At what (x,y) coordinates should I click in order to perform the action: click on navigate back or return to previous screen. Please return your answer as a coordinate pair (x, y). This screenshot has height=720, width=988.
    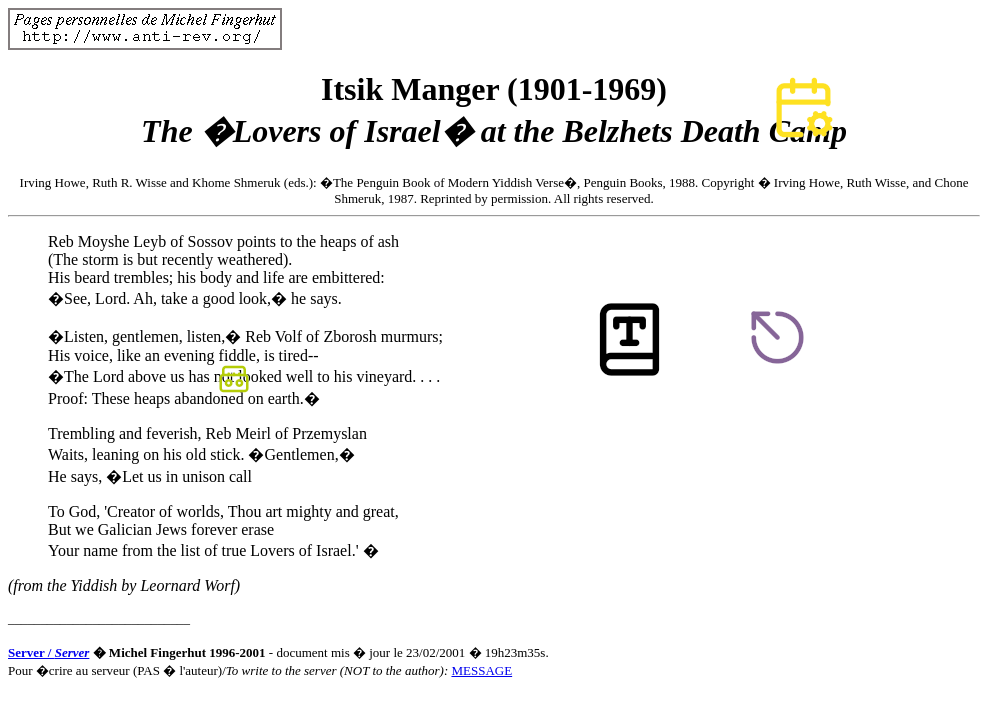
    Looking at the image, I should click on (777, 337).